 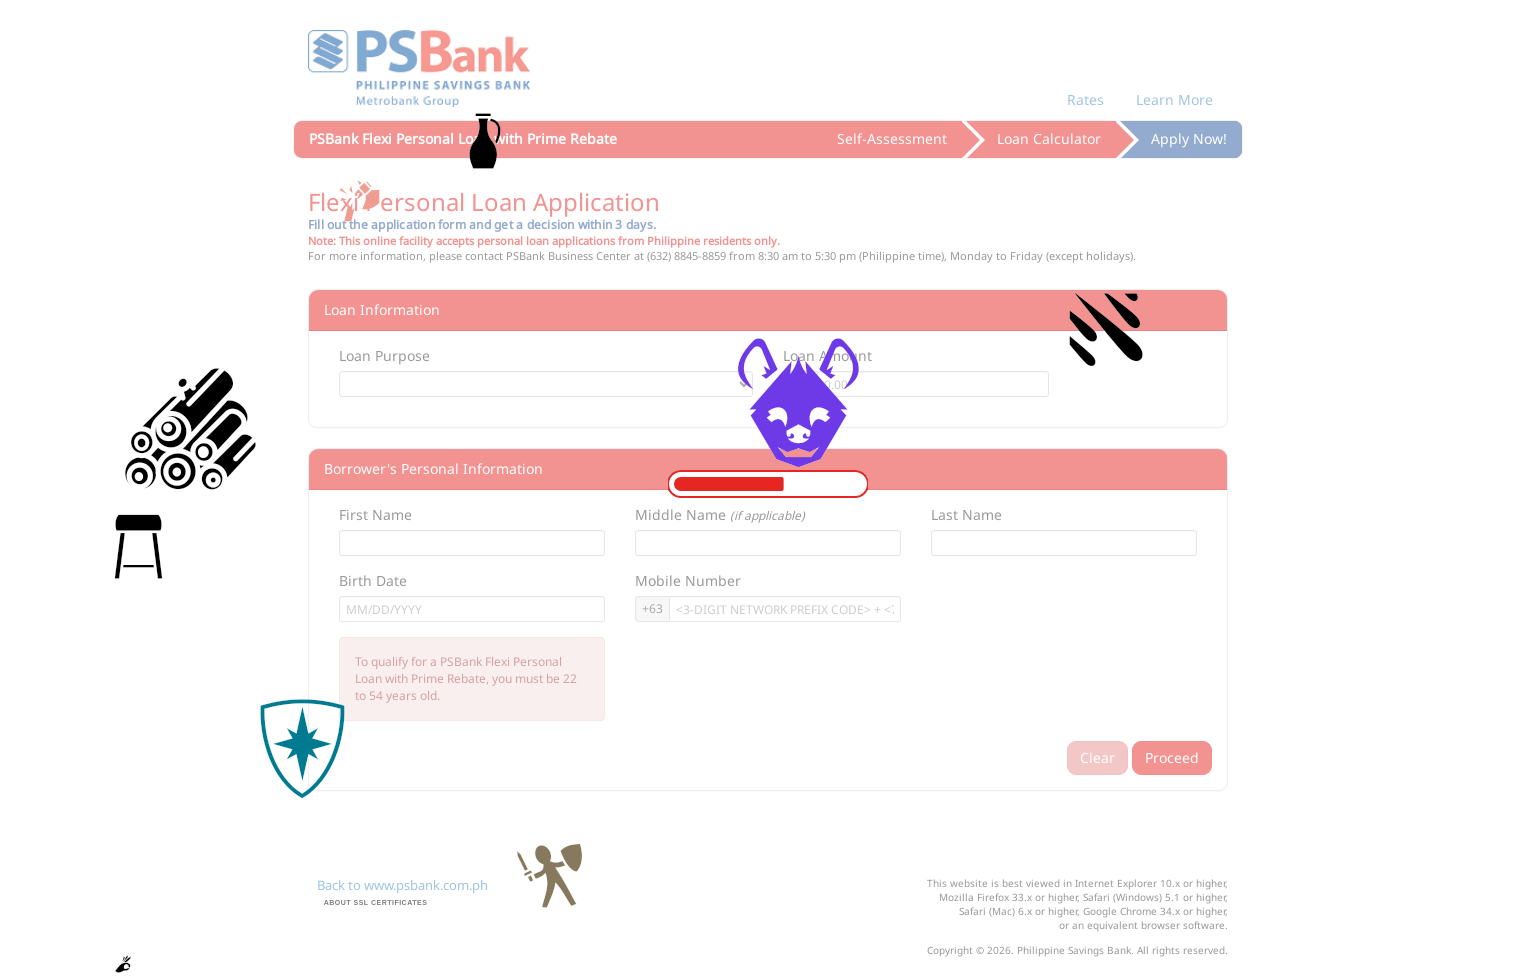 I want to click on indicates a broken or damaged weapon, so click(x=358, y=200).